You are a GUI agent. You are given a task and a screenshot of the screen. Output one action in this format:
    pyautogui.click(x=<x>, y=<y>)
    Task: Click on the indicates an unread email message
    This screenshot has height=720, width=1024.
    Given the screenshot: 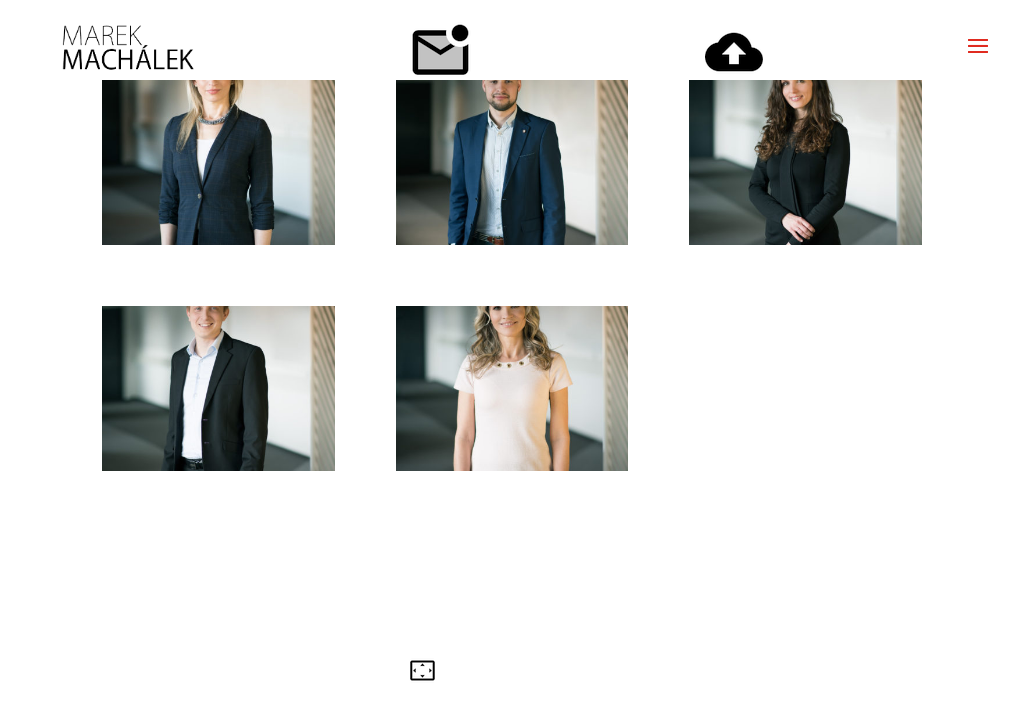 What is the action you would take?
    pyautogui.click(x=440, y=52)
    